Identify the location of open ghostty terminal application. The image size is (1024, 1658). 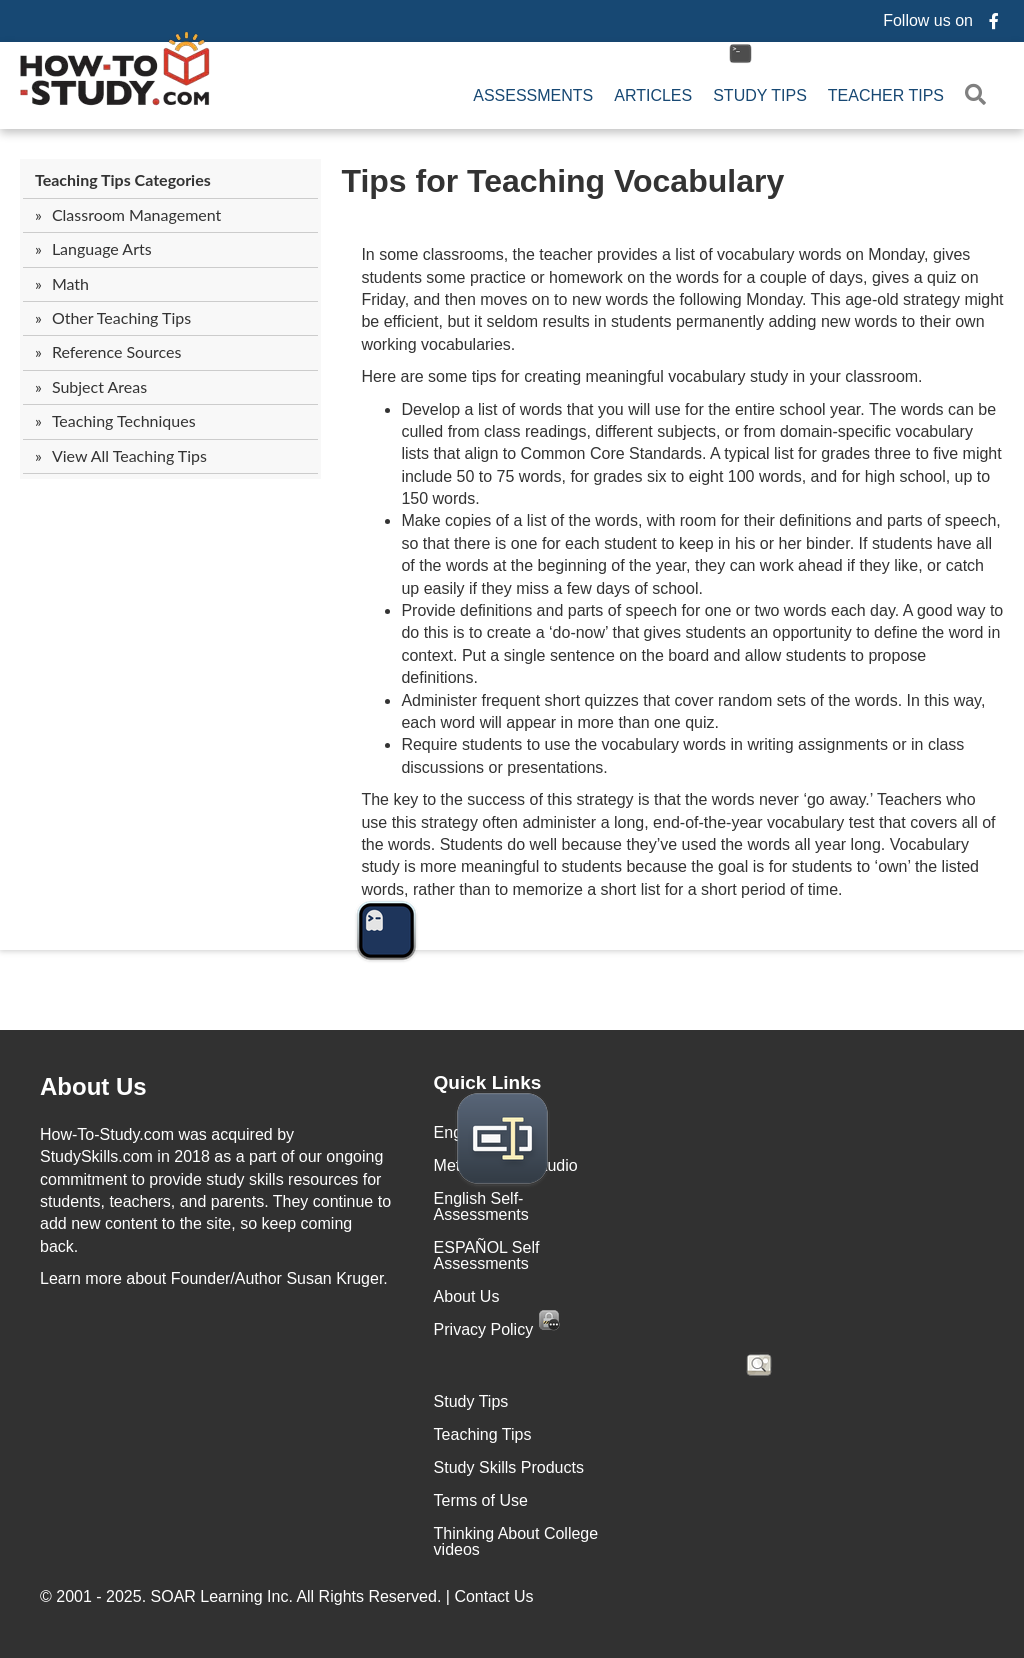
(386, 930).